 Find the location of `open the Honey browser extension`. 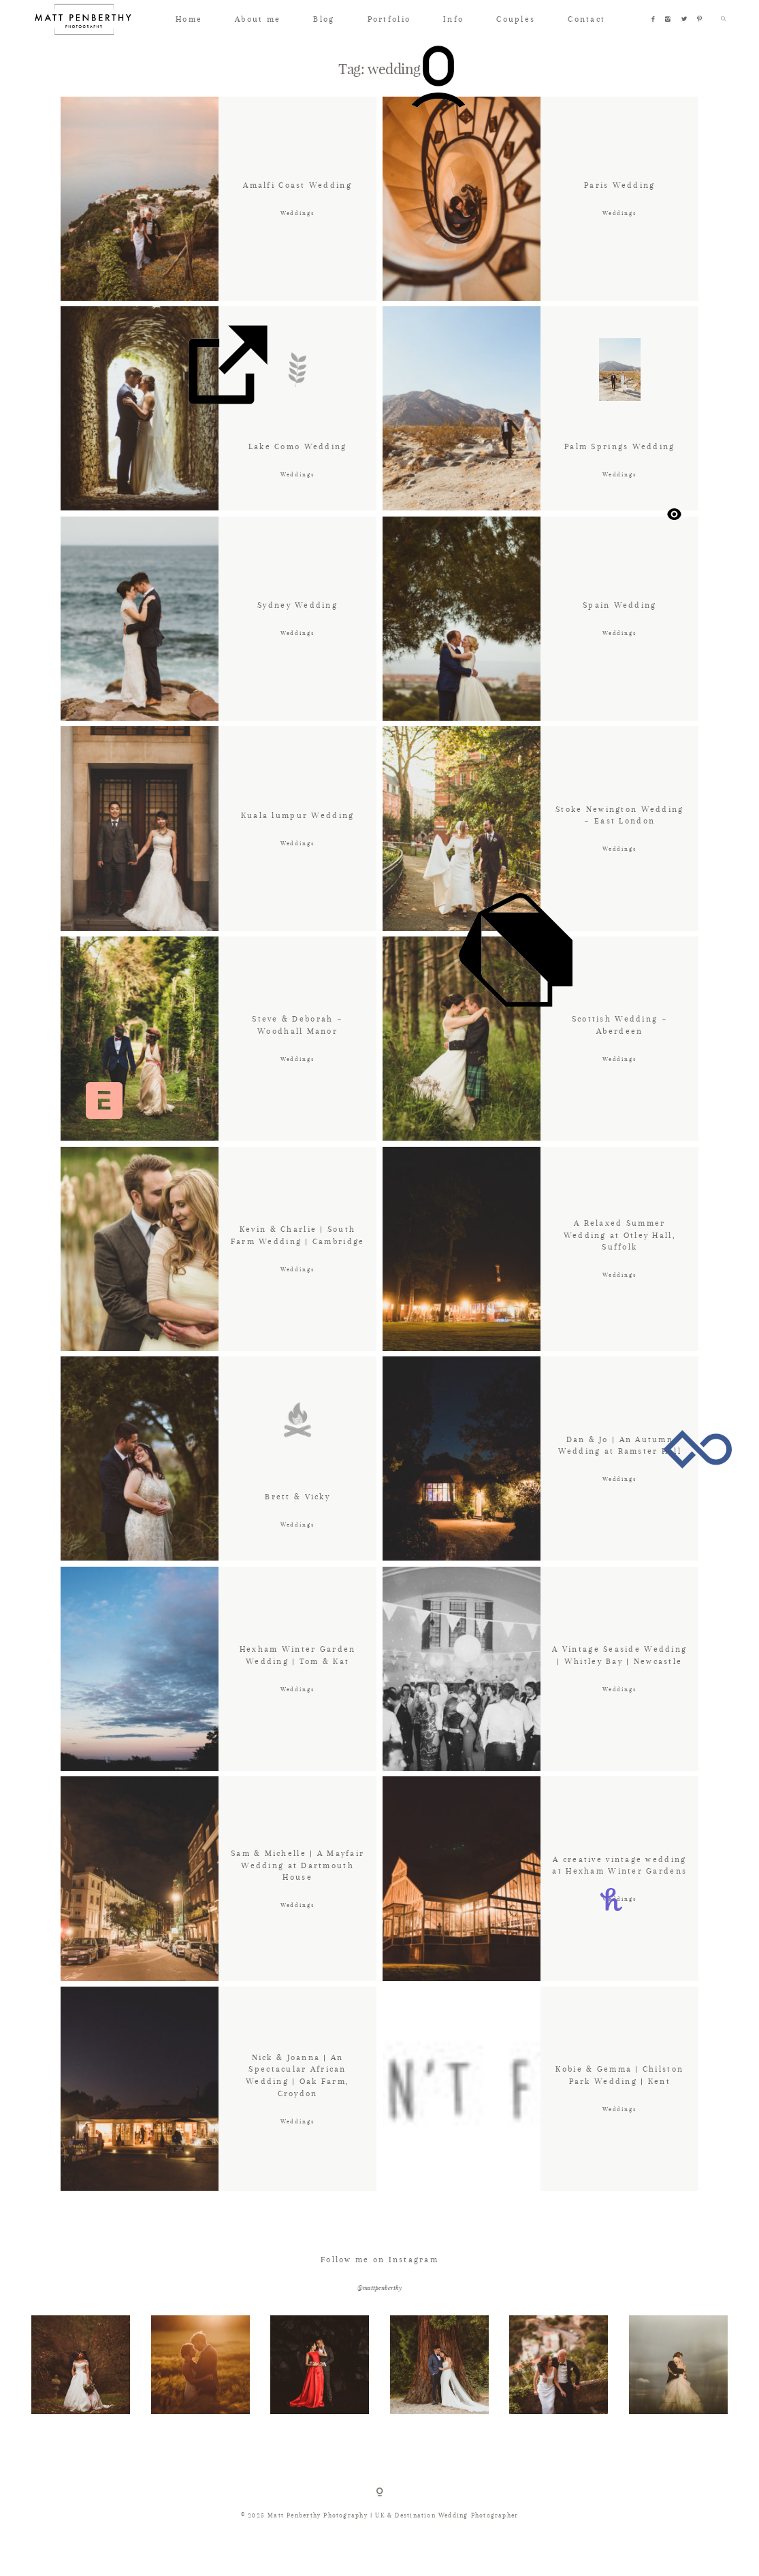

open the Honey browser extension is located at coordinates (611, 1900).